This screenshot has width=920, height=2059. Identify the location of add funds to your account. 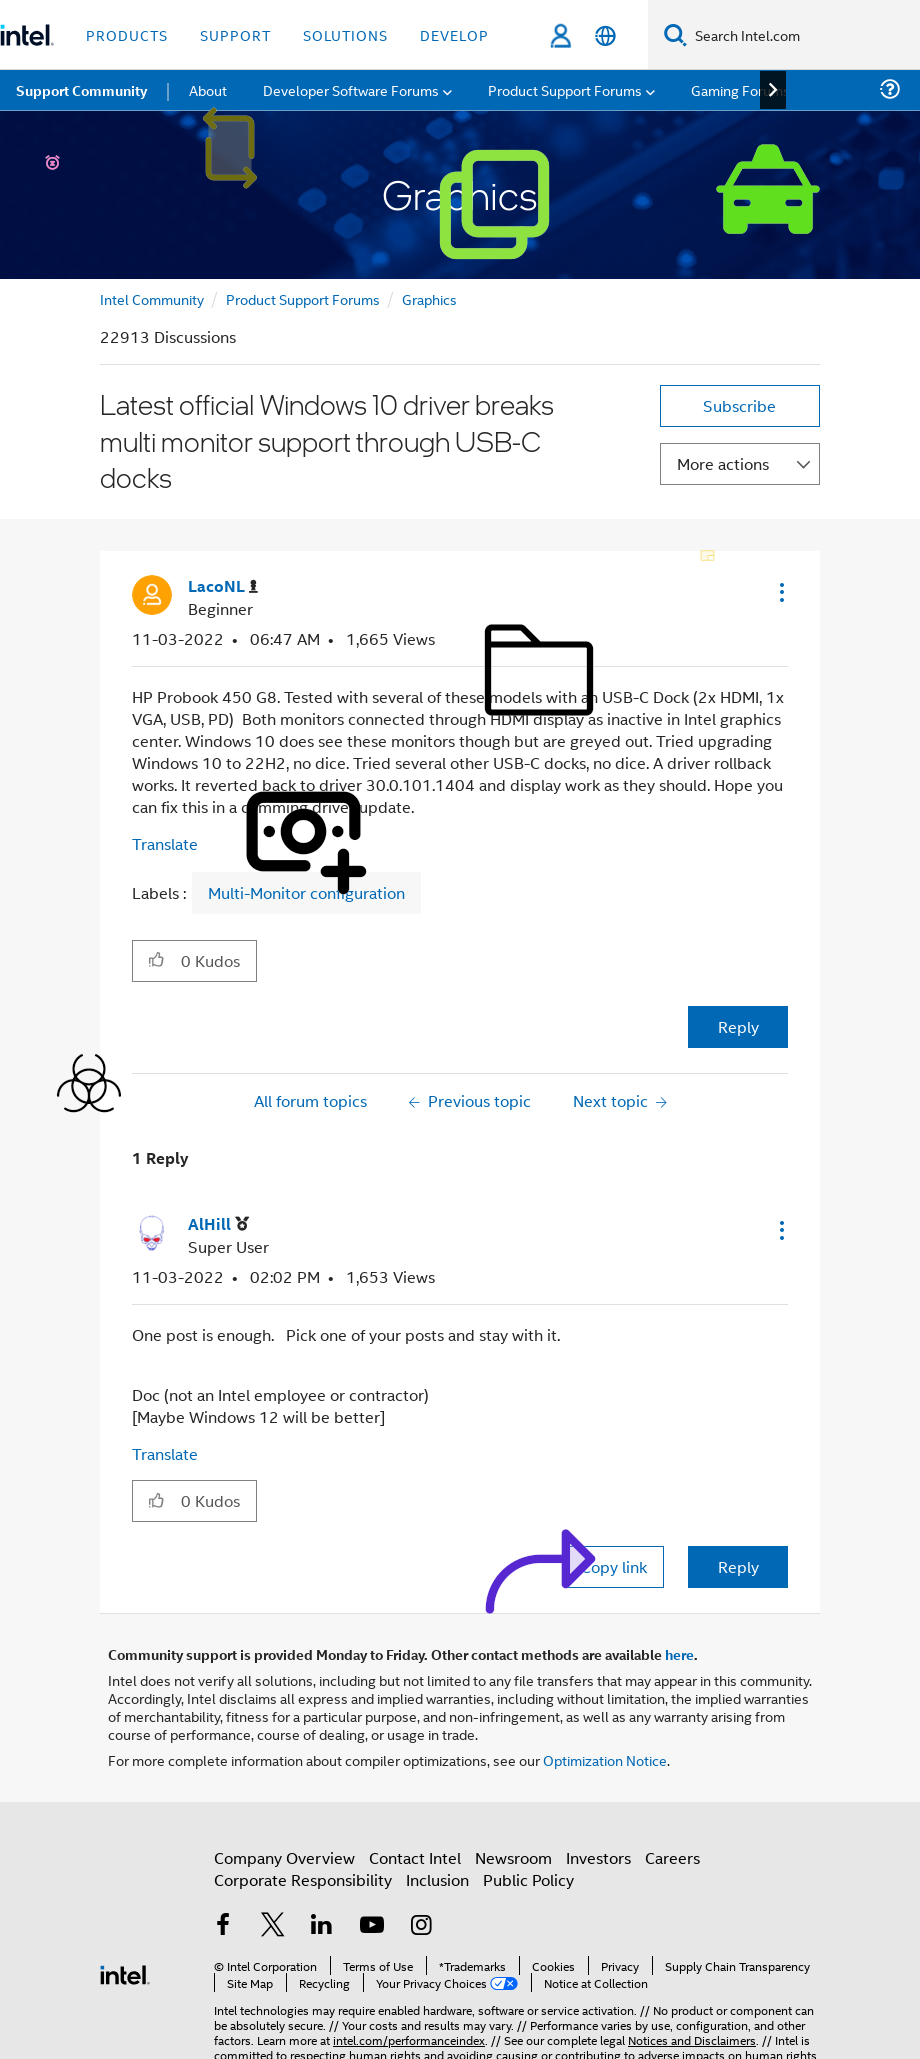
(303, 831).